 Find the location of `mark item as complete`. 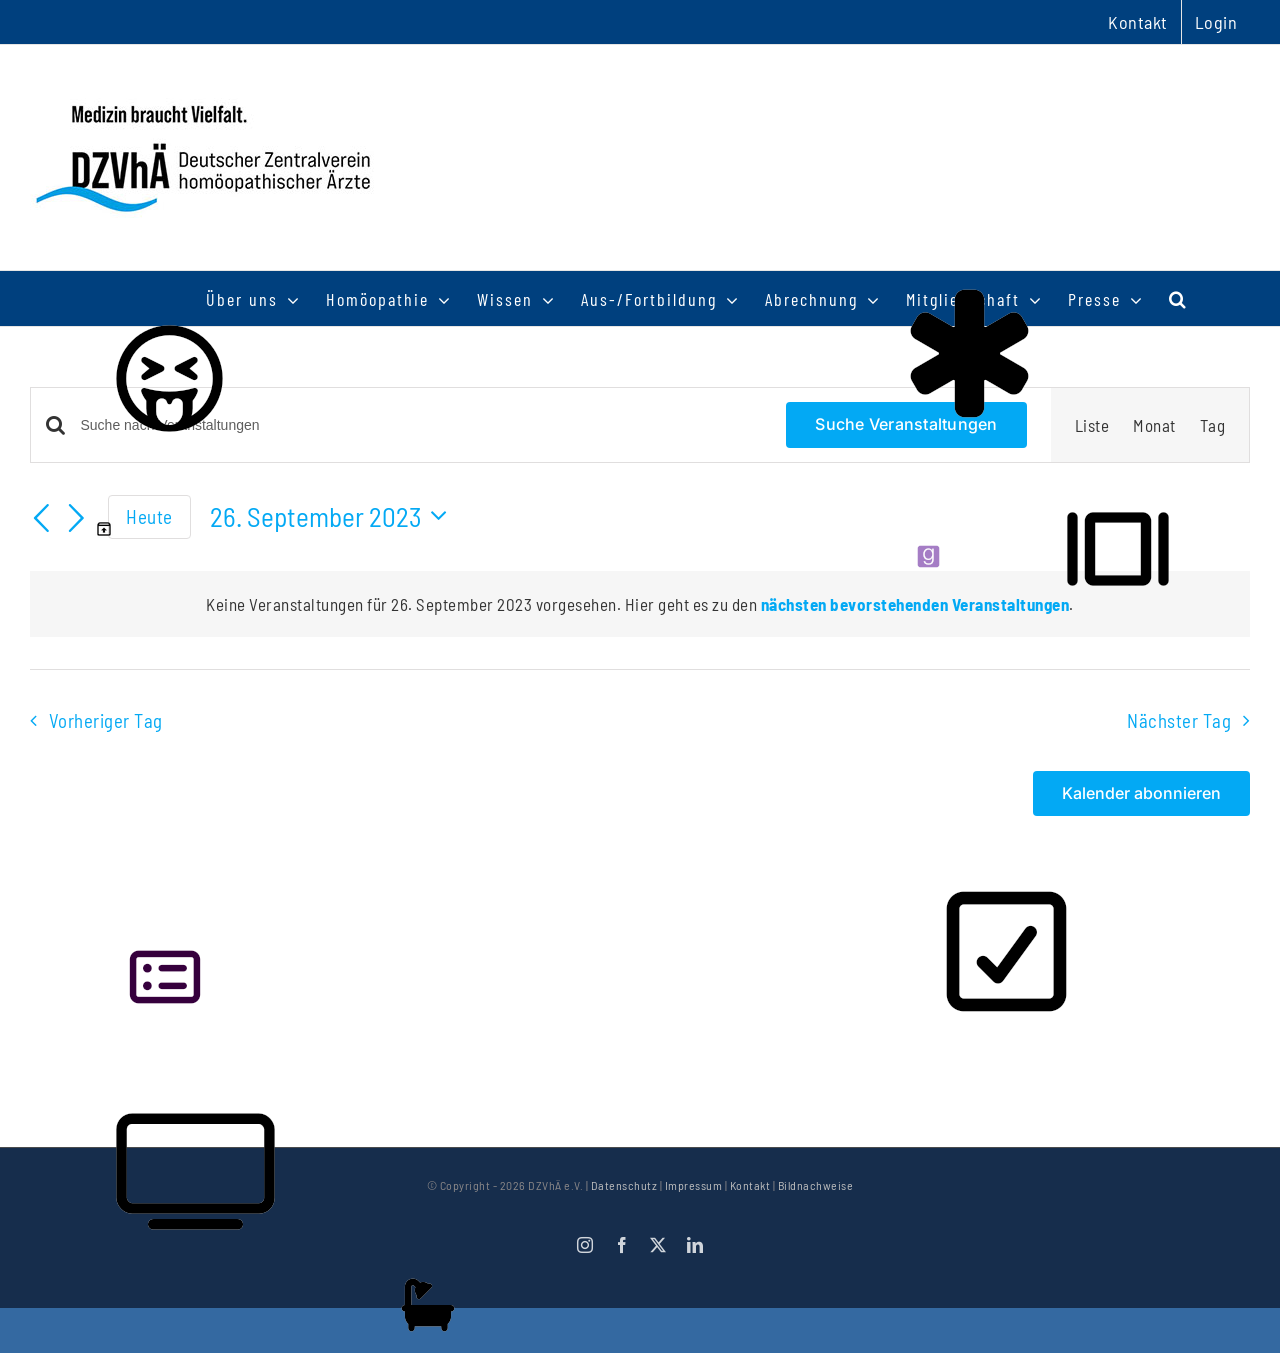

mark item as complete is located at coordinates (1006, 951).